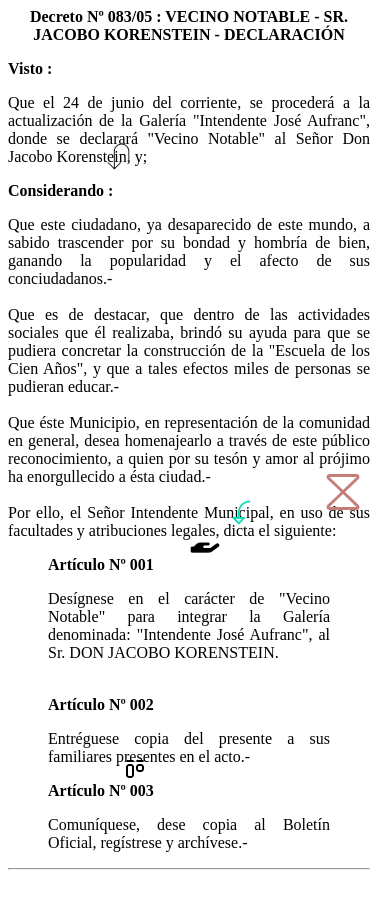  I want to click on switch to kanban board view, so click(135, 769).